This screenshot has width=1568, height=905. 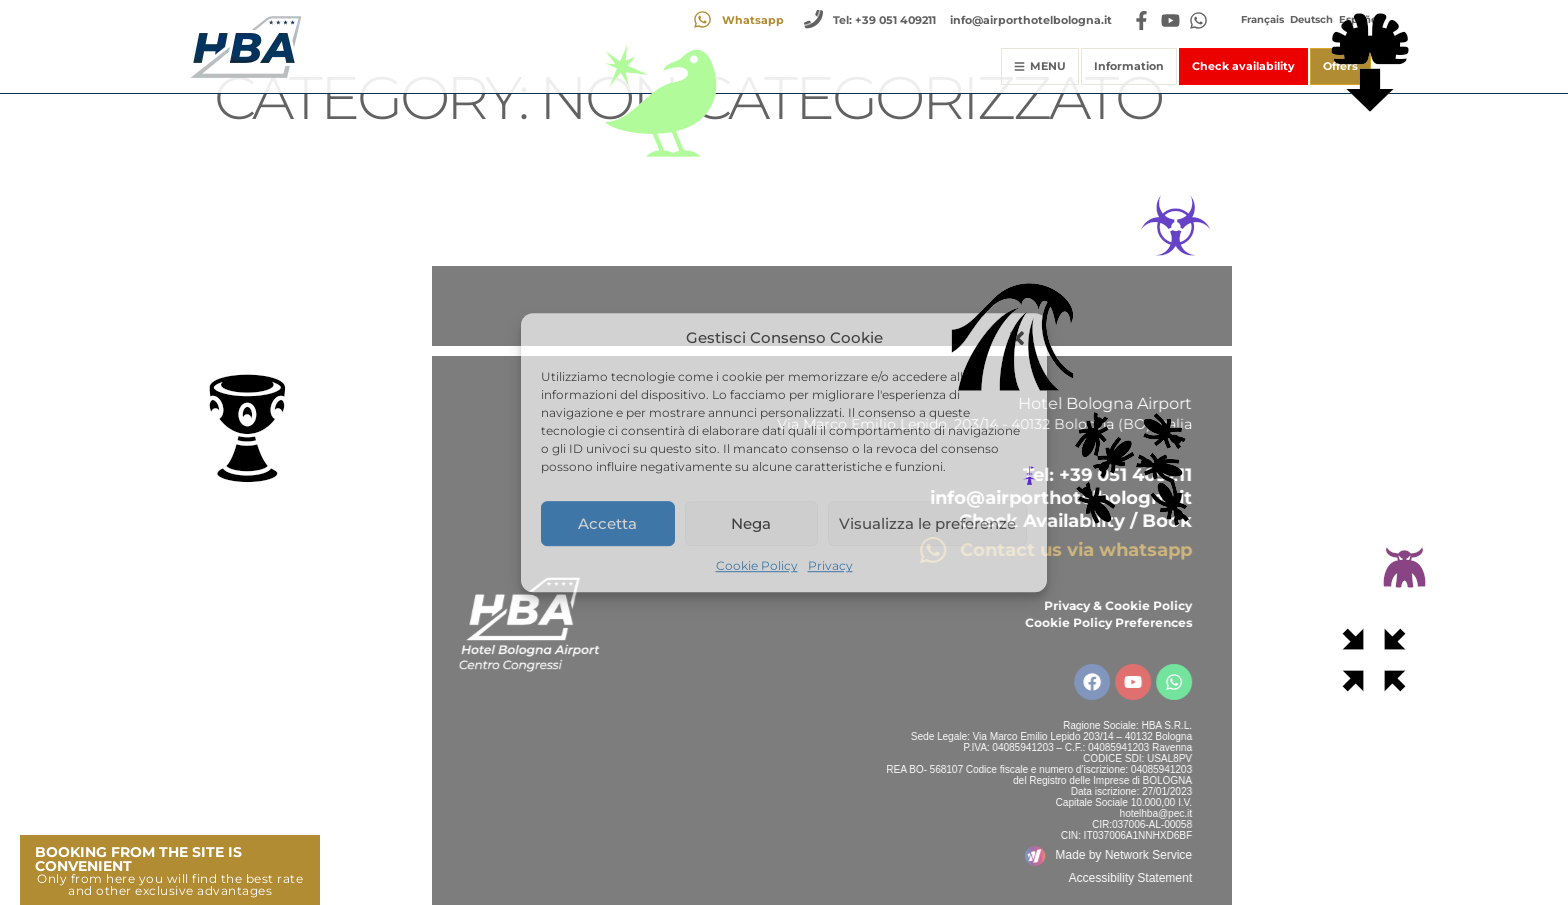 I want to click on export or download your thoughts and notes, so click(x=1370, y=62).